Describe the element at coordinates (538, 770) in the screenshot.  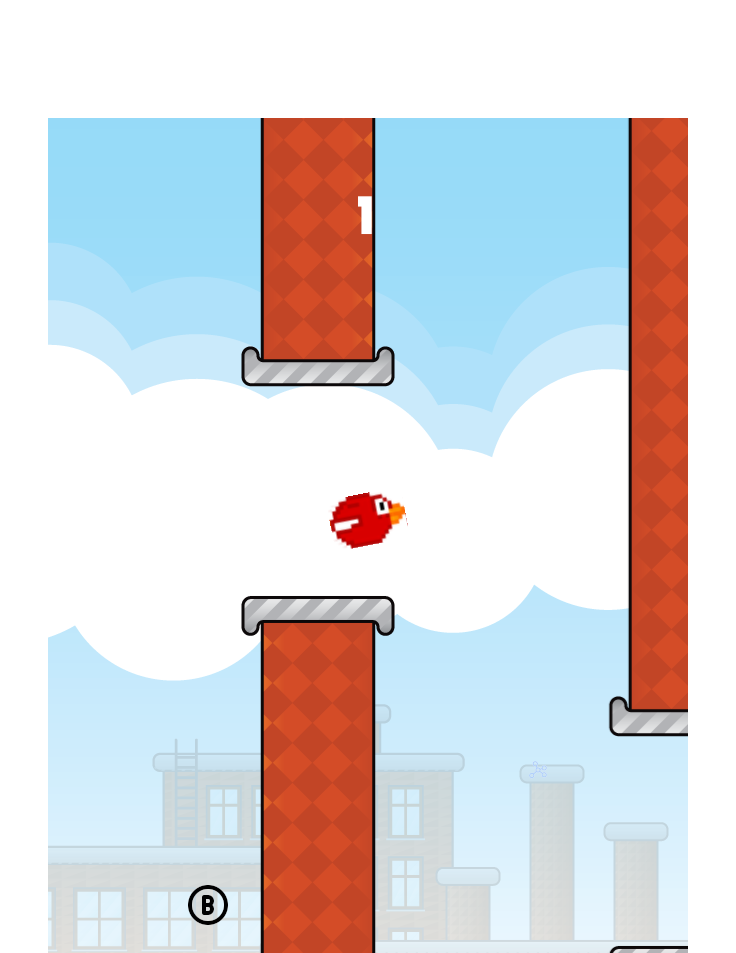
I see `view network connections or relationships` at that location.